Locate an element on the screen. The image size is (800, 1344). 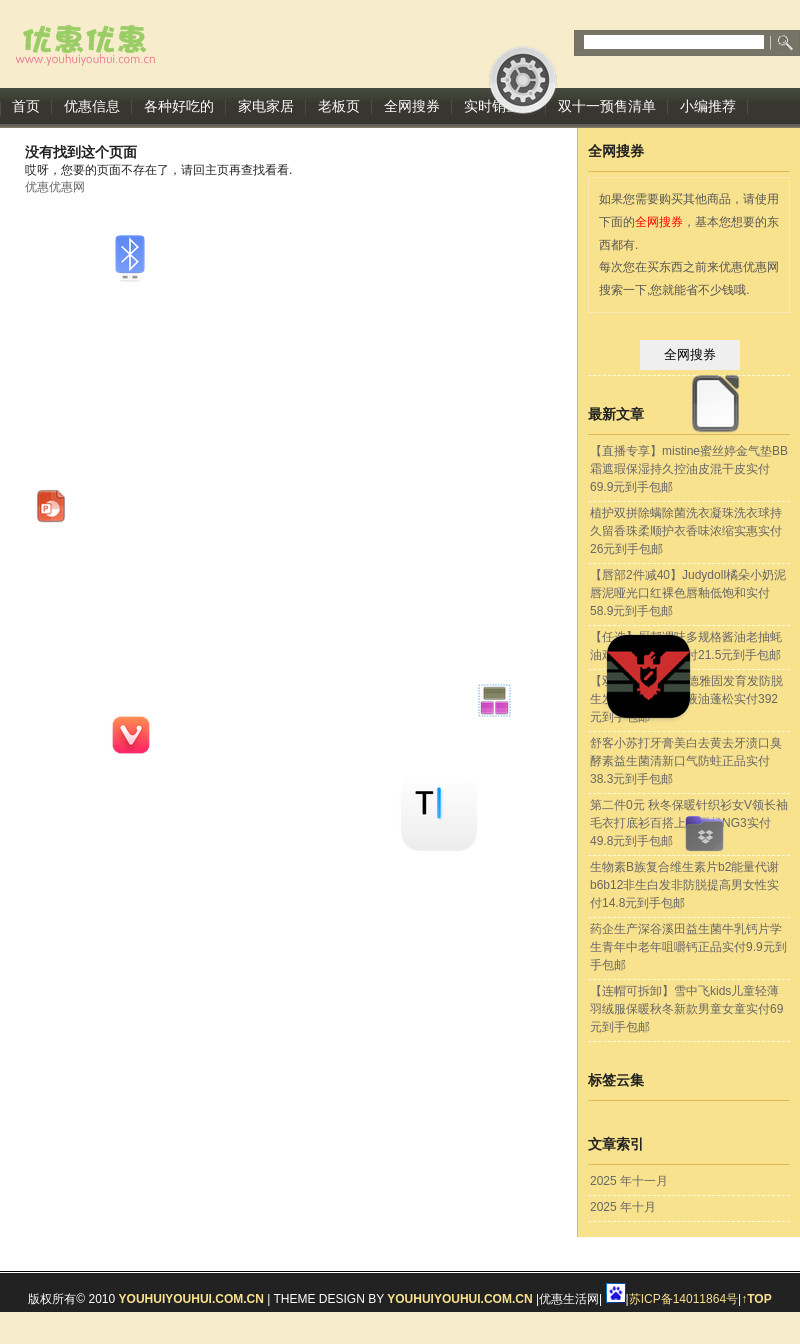
manage bluetooth device connections is located at coordinates (130, 258).